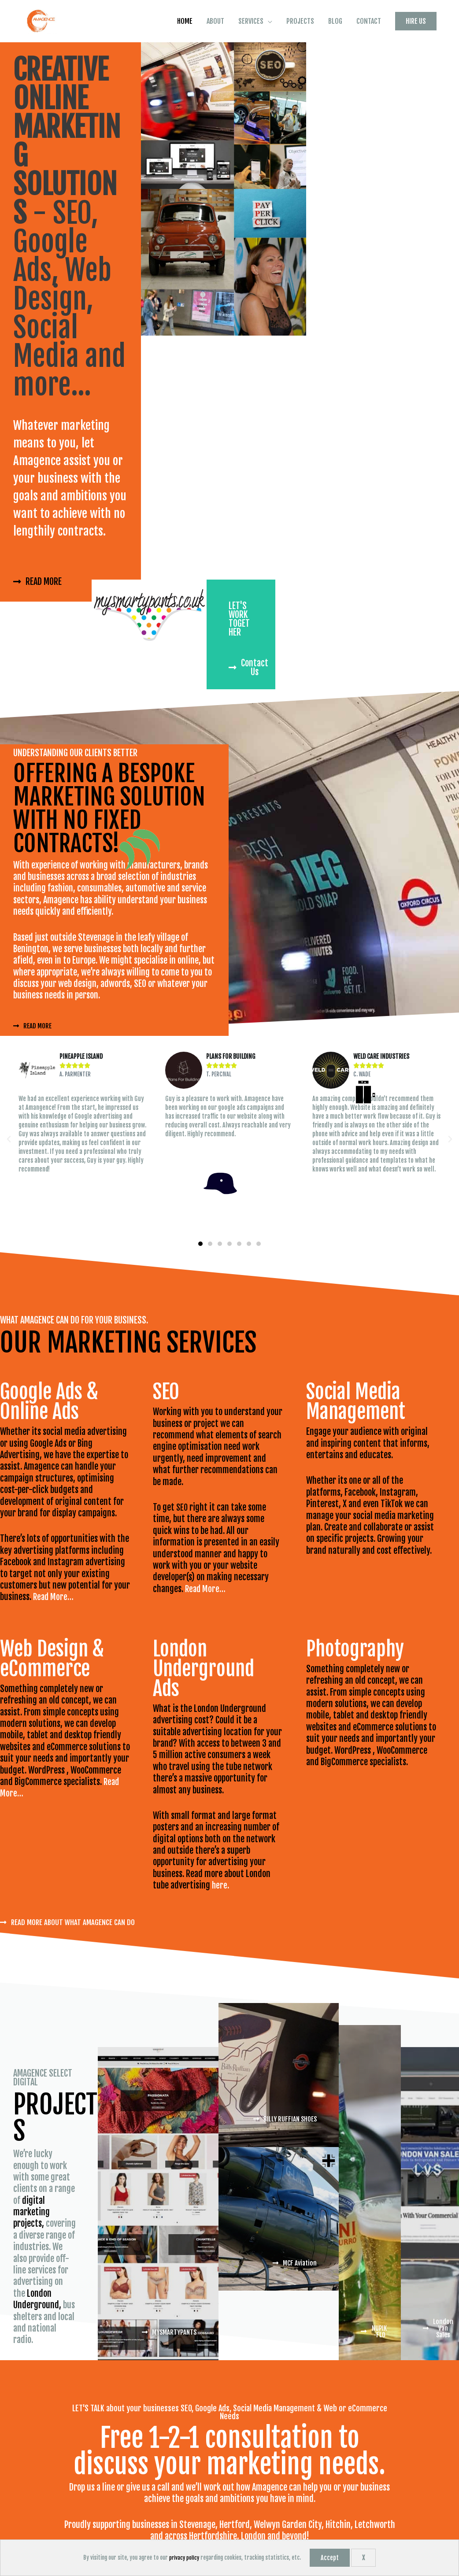 The image size is (459, 2576). I want to click on indicates a claw or slash attack ability, so click(140, 849).